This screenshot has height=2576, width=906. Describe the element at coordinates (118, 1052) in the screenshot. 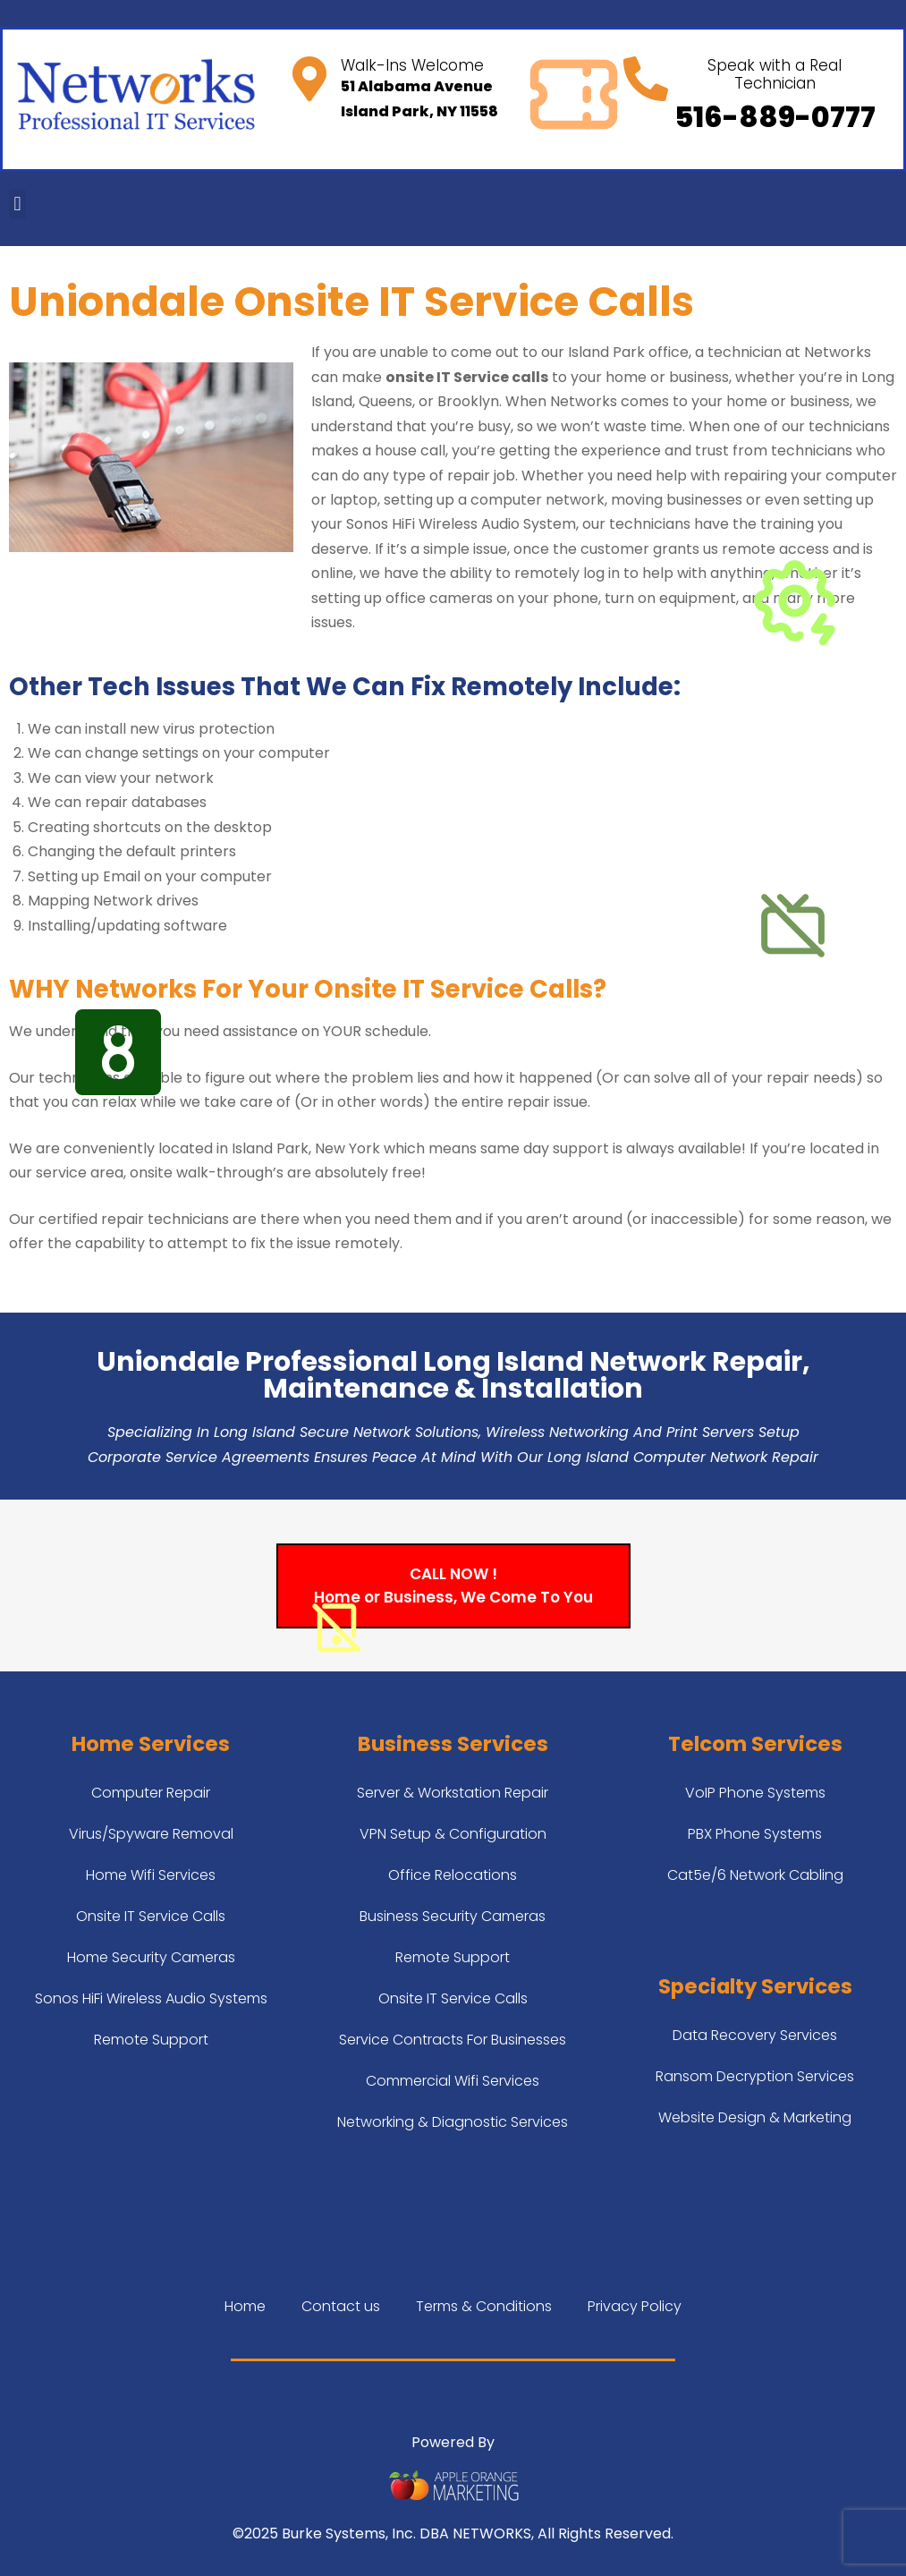

I see `indicates item number eight in a list or sequence` at that location.